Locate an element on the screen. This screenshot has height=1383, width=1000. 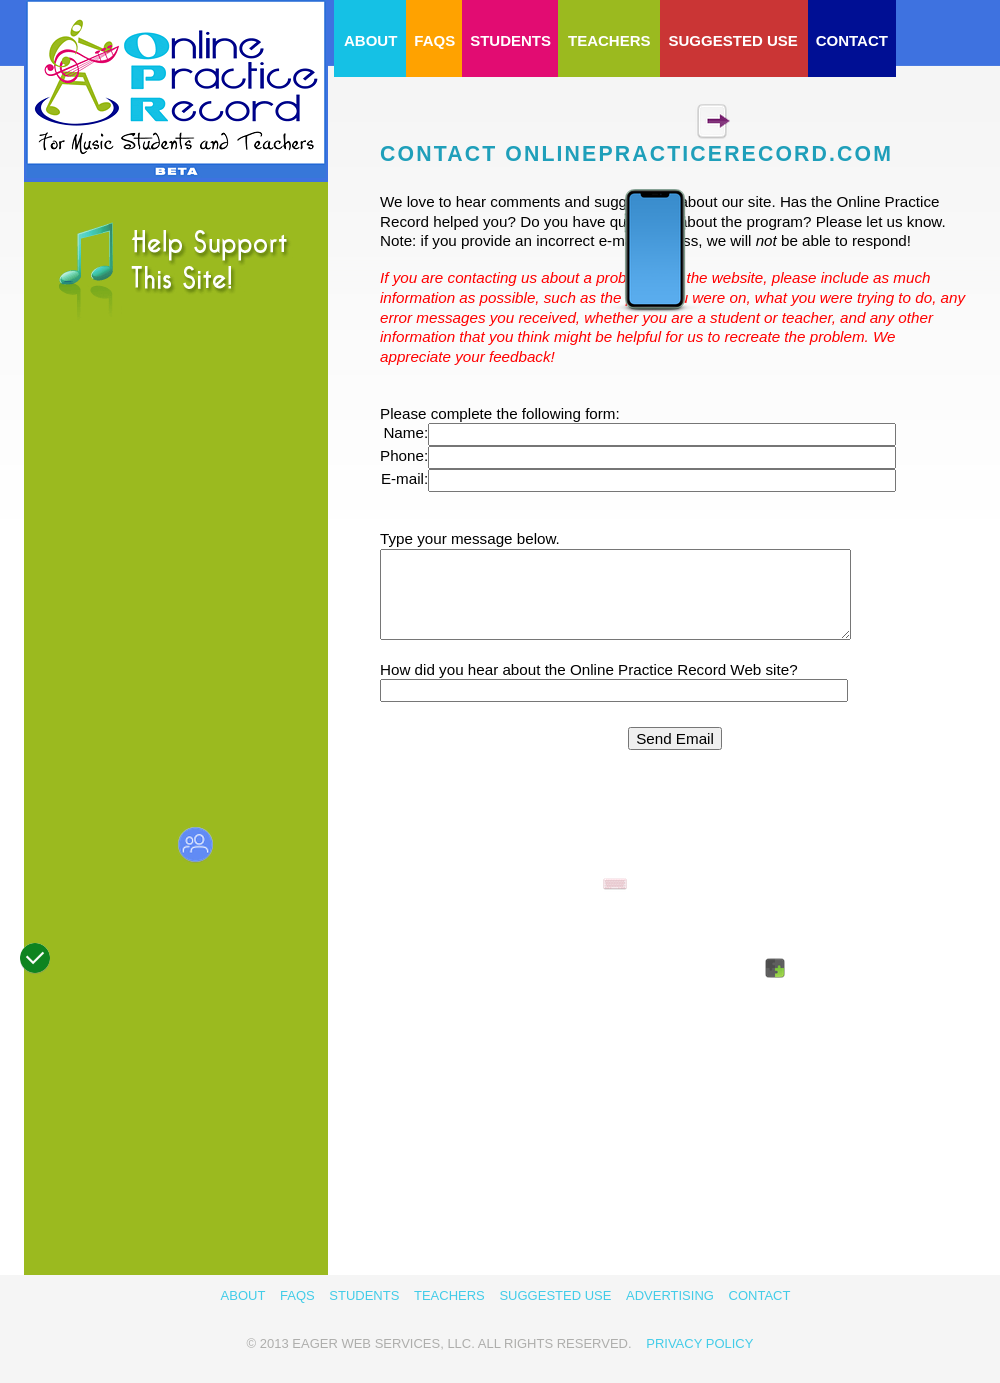
indicates file has been successfully synced is located at coordinates (35, 958).